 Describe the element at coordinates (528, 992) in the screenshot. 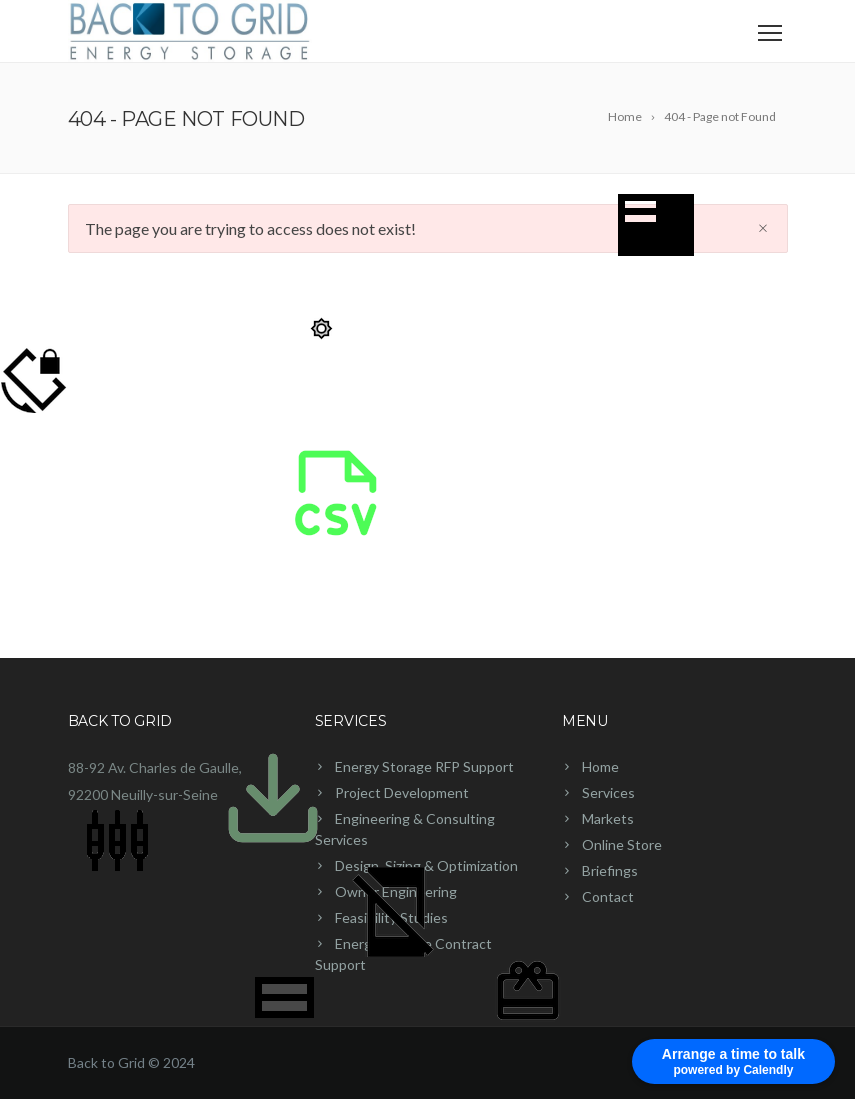

I see `redeem a gift card` at that location.